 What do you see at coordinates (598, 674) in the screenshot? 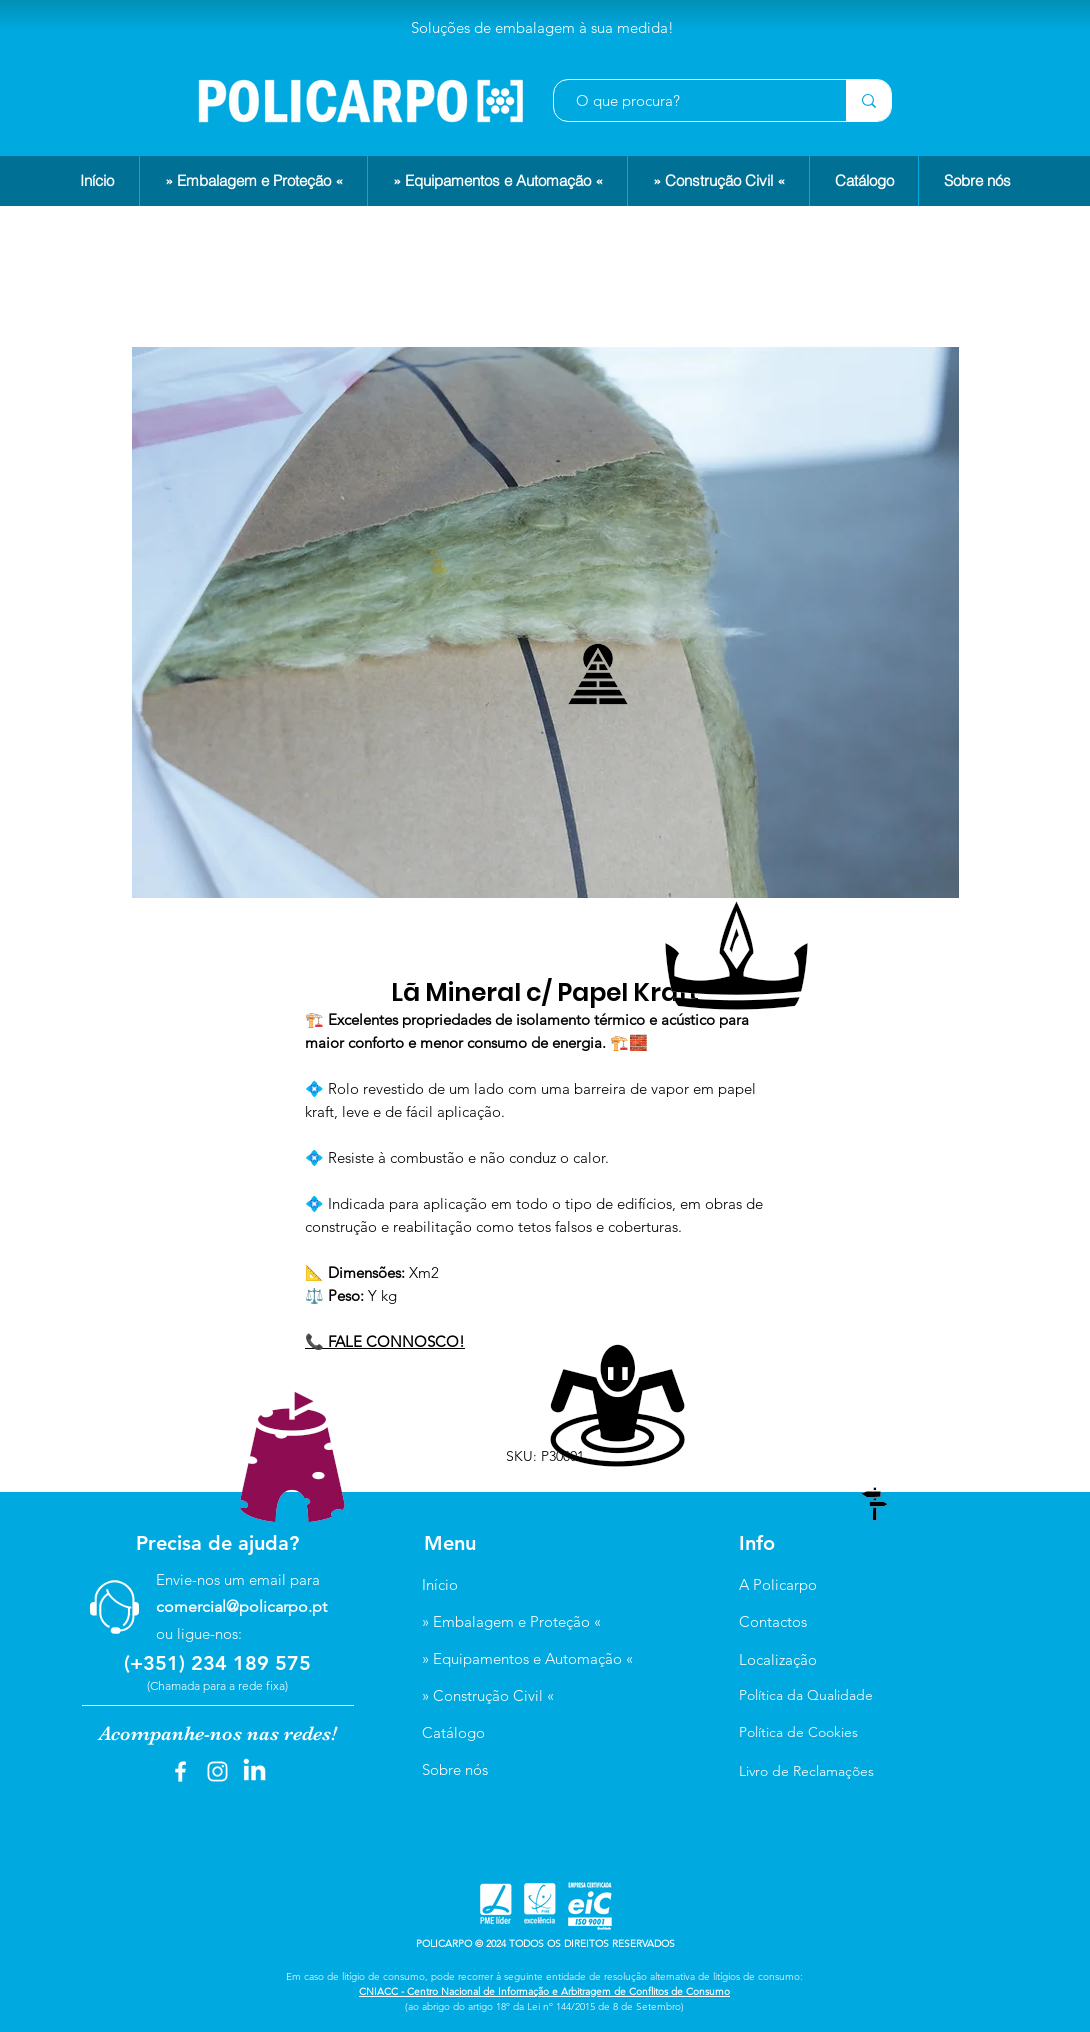
I see `view historical landmarks or monuments` at bounding box center [598, 674].